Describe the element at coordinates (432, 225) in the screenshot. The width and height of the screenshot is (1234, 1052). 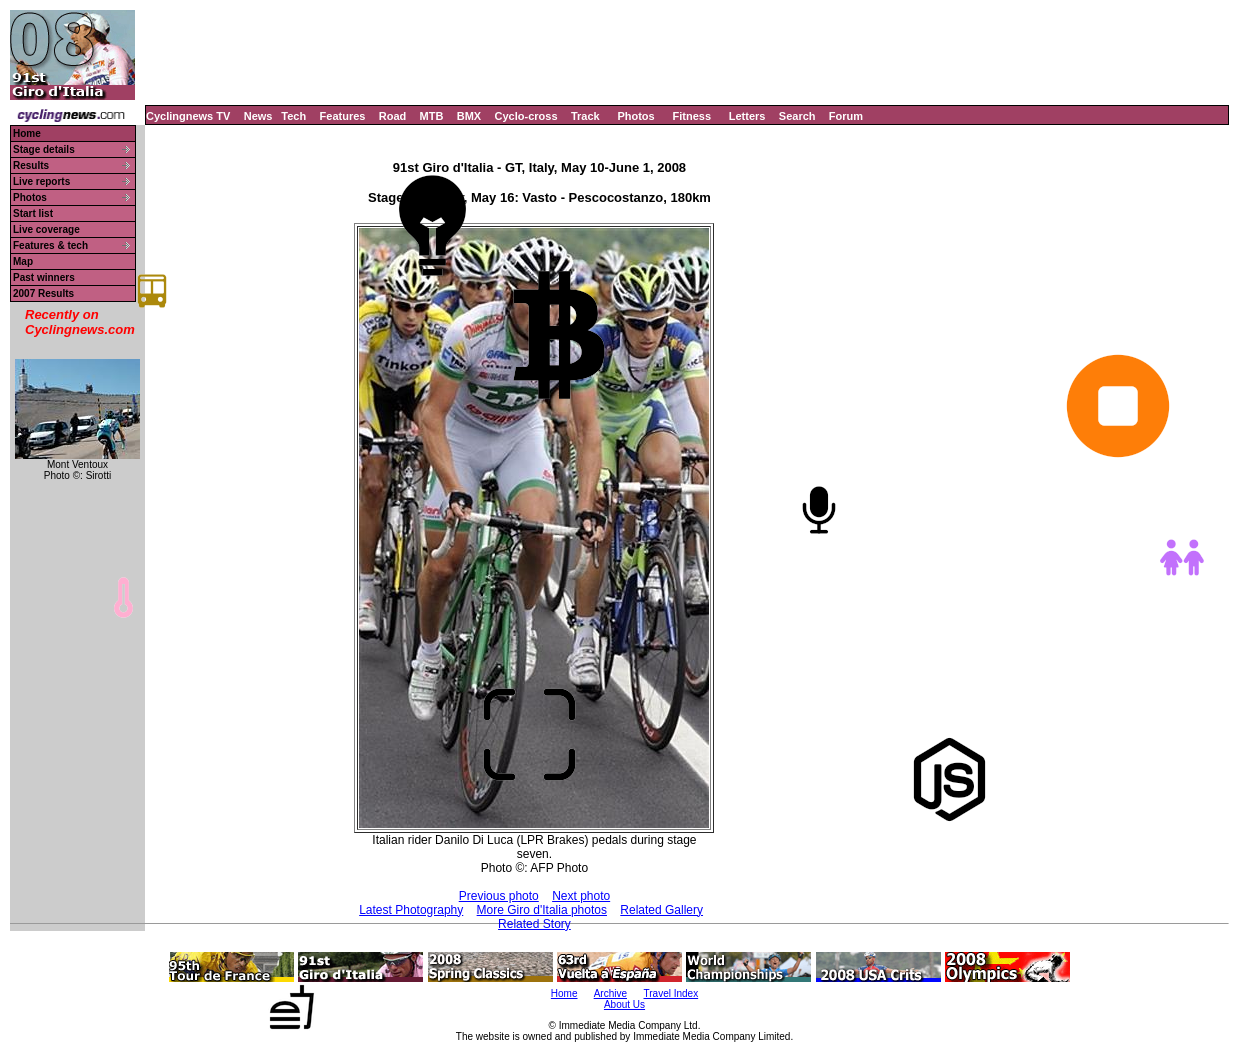
I see `access tips or suggestions` at that location.